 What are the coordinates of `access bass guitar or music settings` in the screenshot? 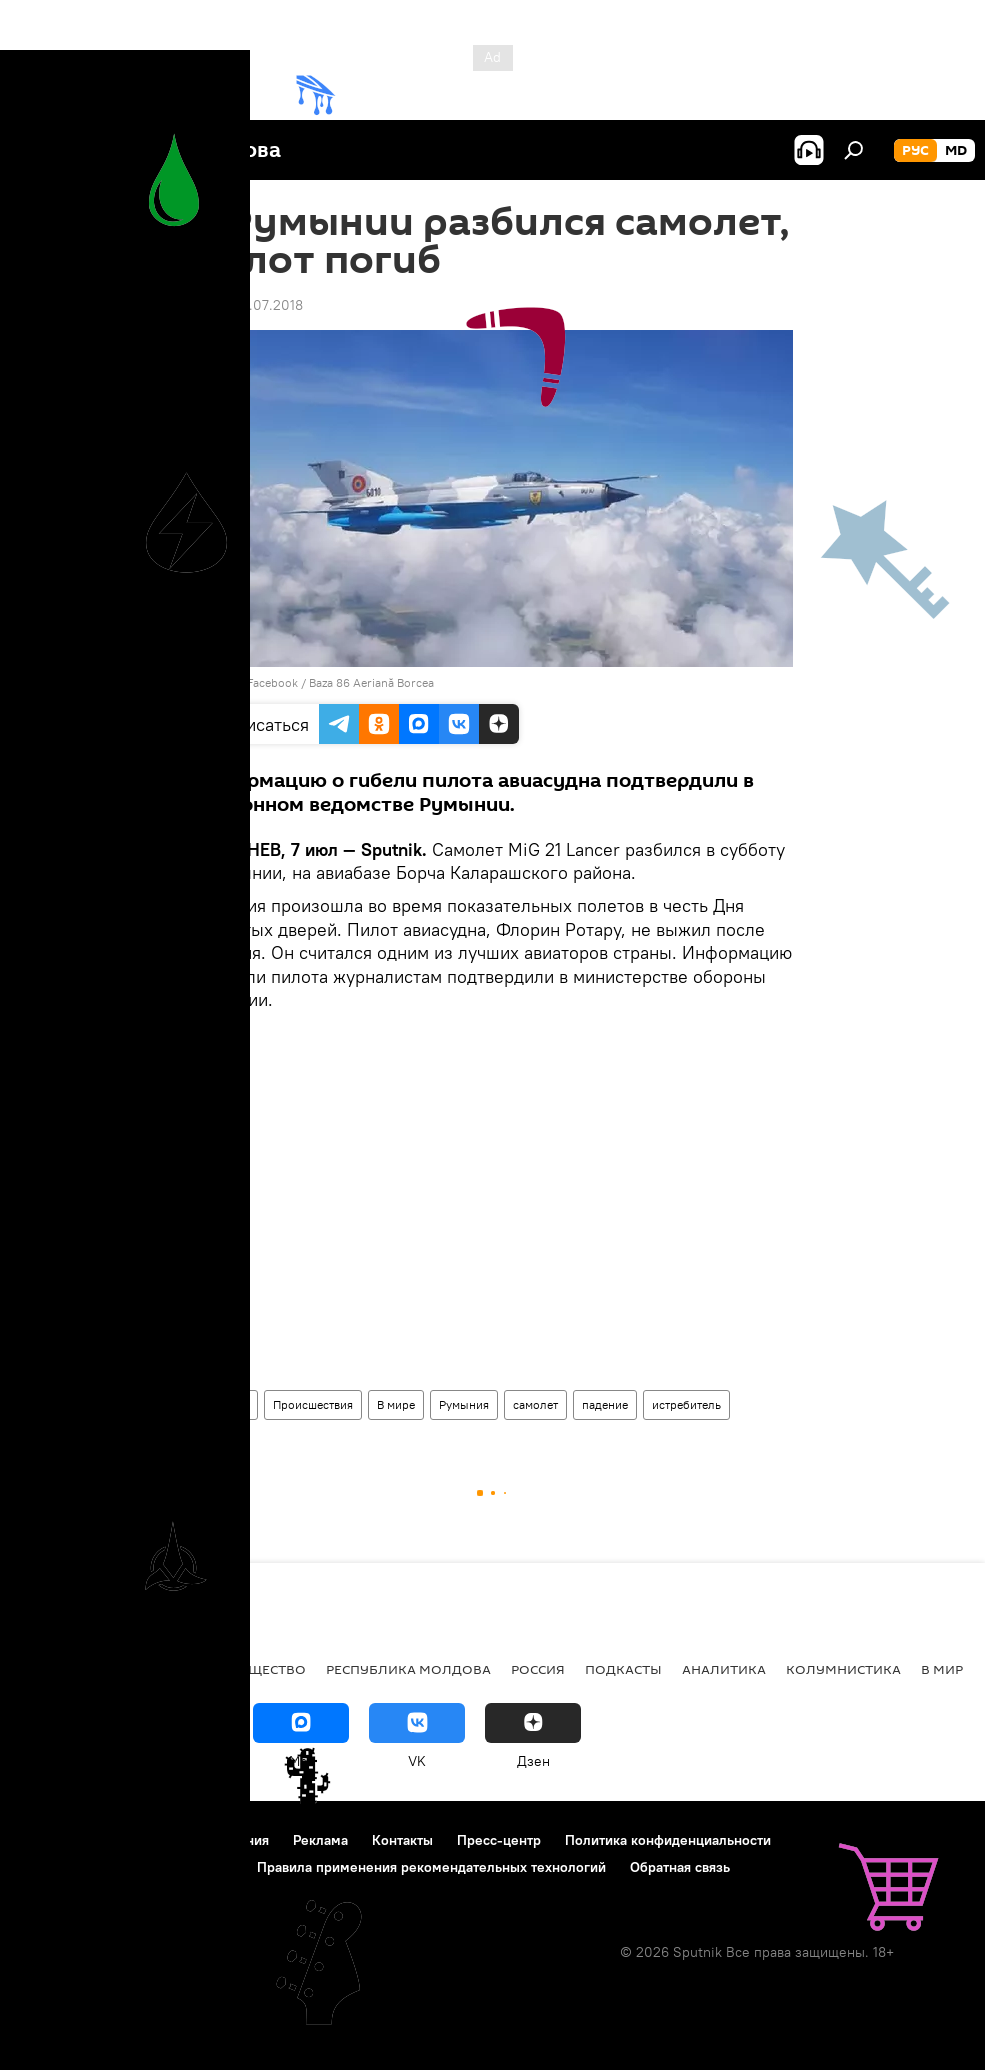 It's located at (319, 1961).